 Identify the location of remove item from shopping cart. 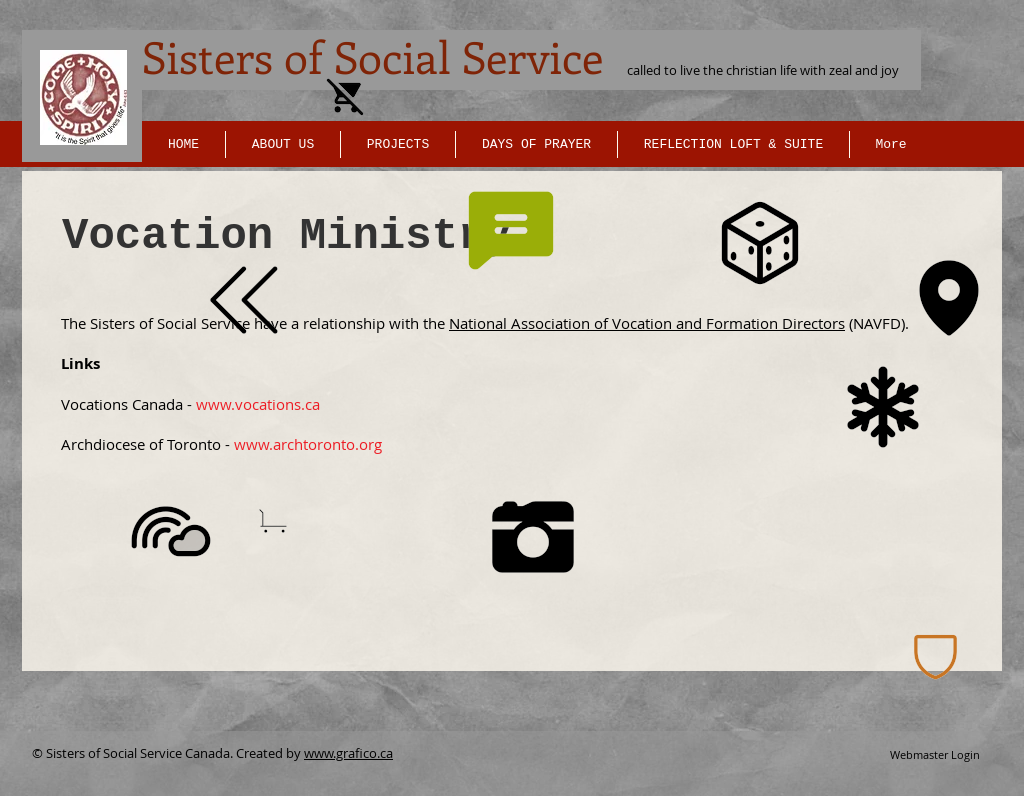
(346, 96).